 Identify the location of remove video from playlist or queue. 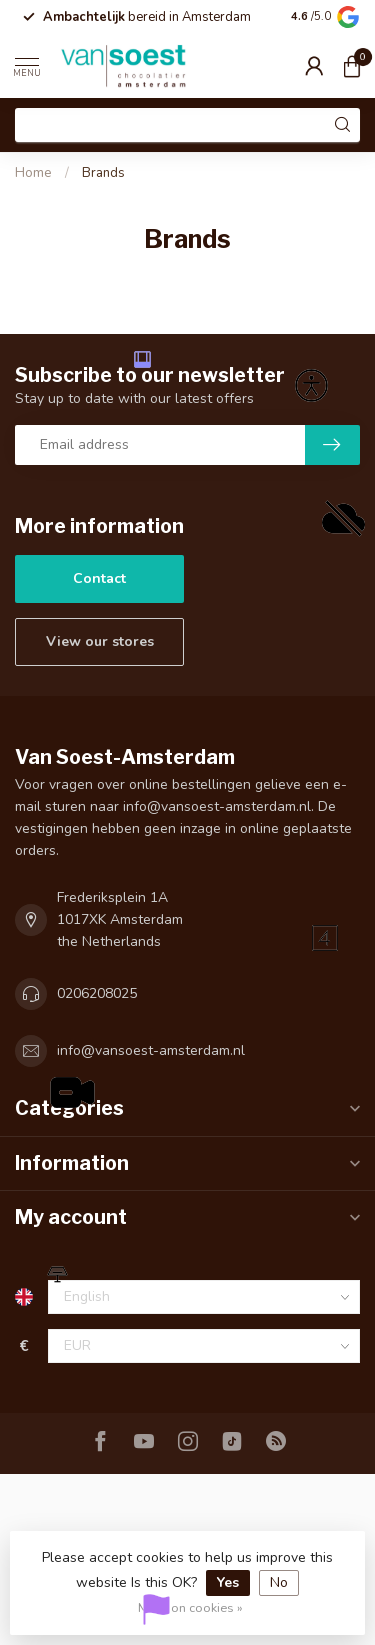
(72, 1092).